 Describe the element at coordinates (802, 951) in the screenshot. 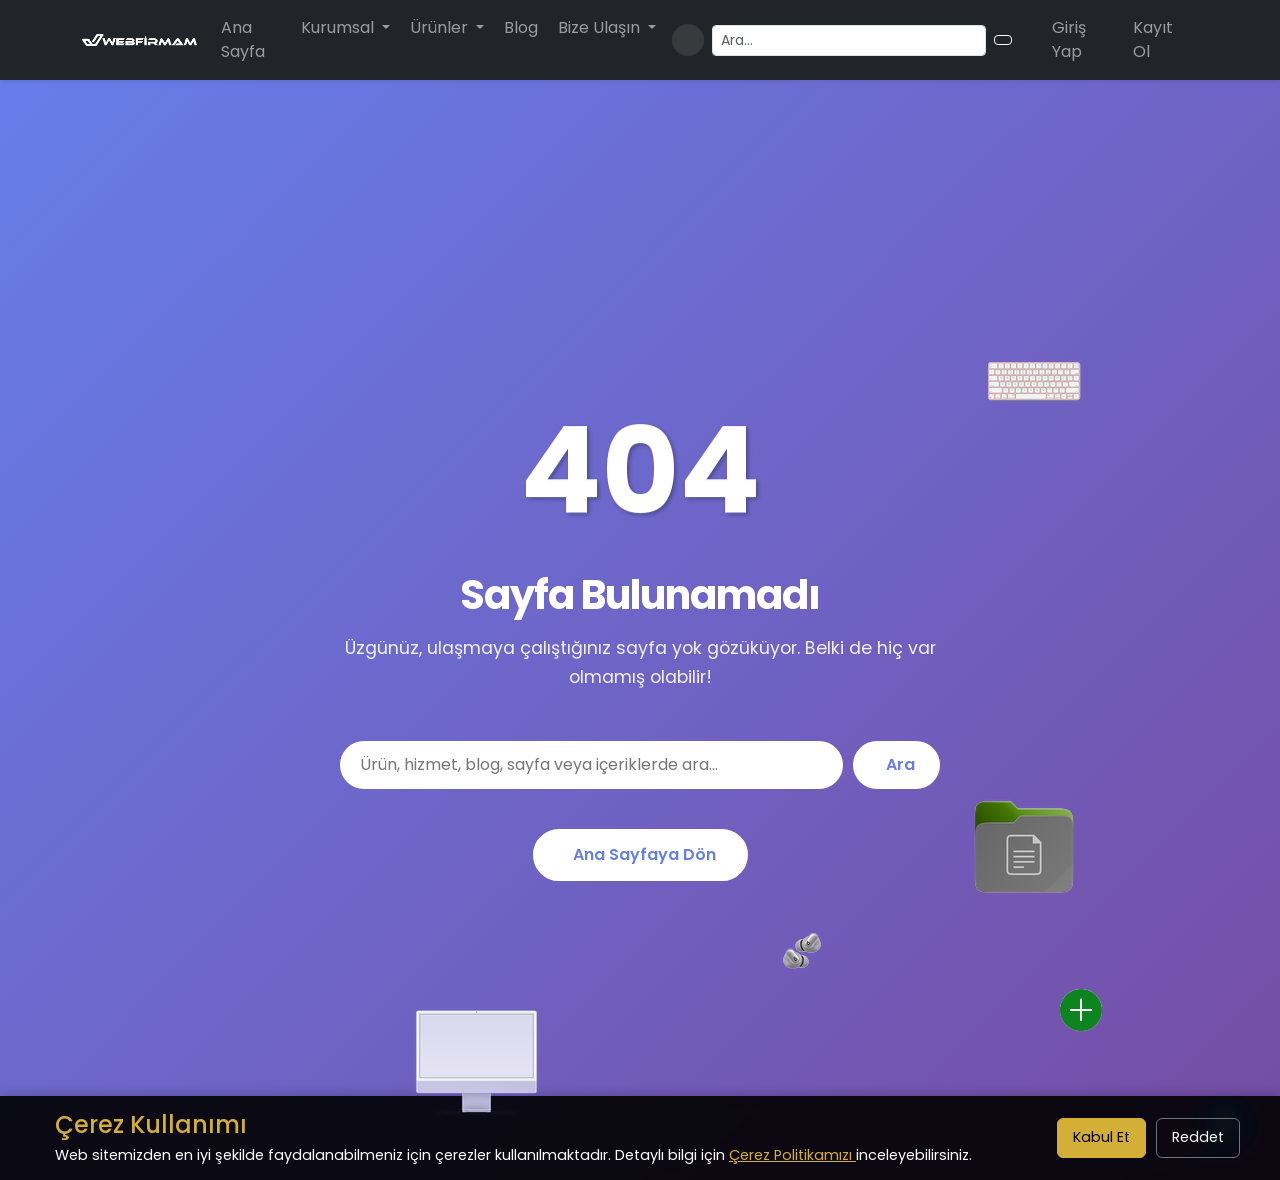

I see `connect beats studio buds via bluetooth` at that location.